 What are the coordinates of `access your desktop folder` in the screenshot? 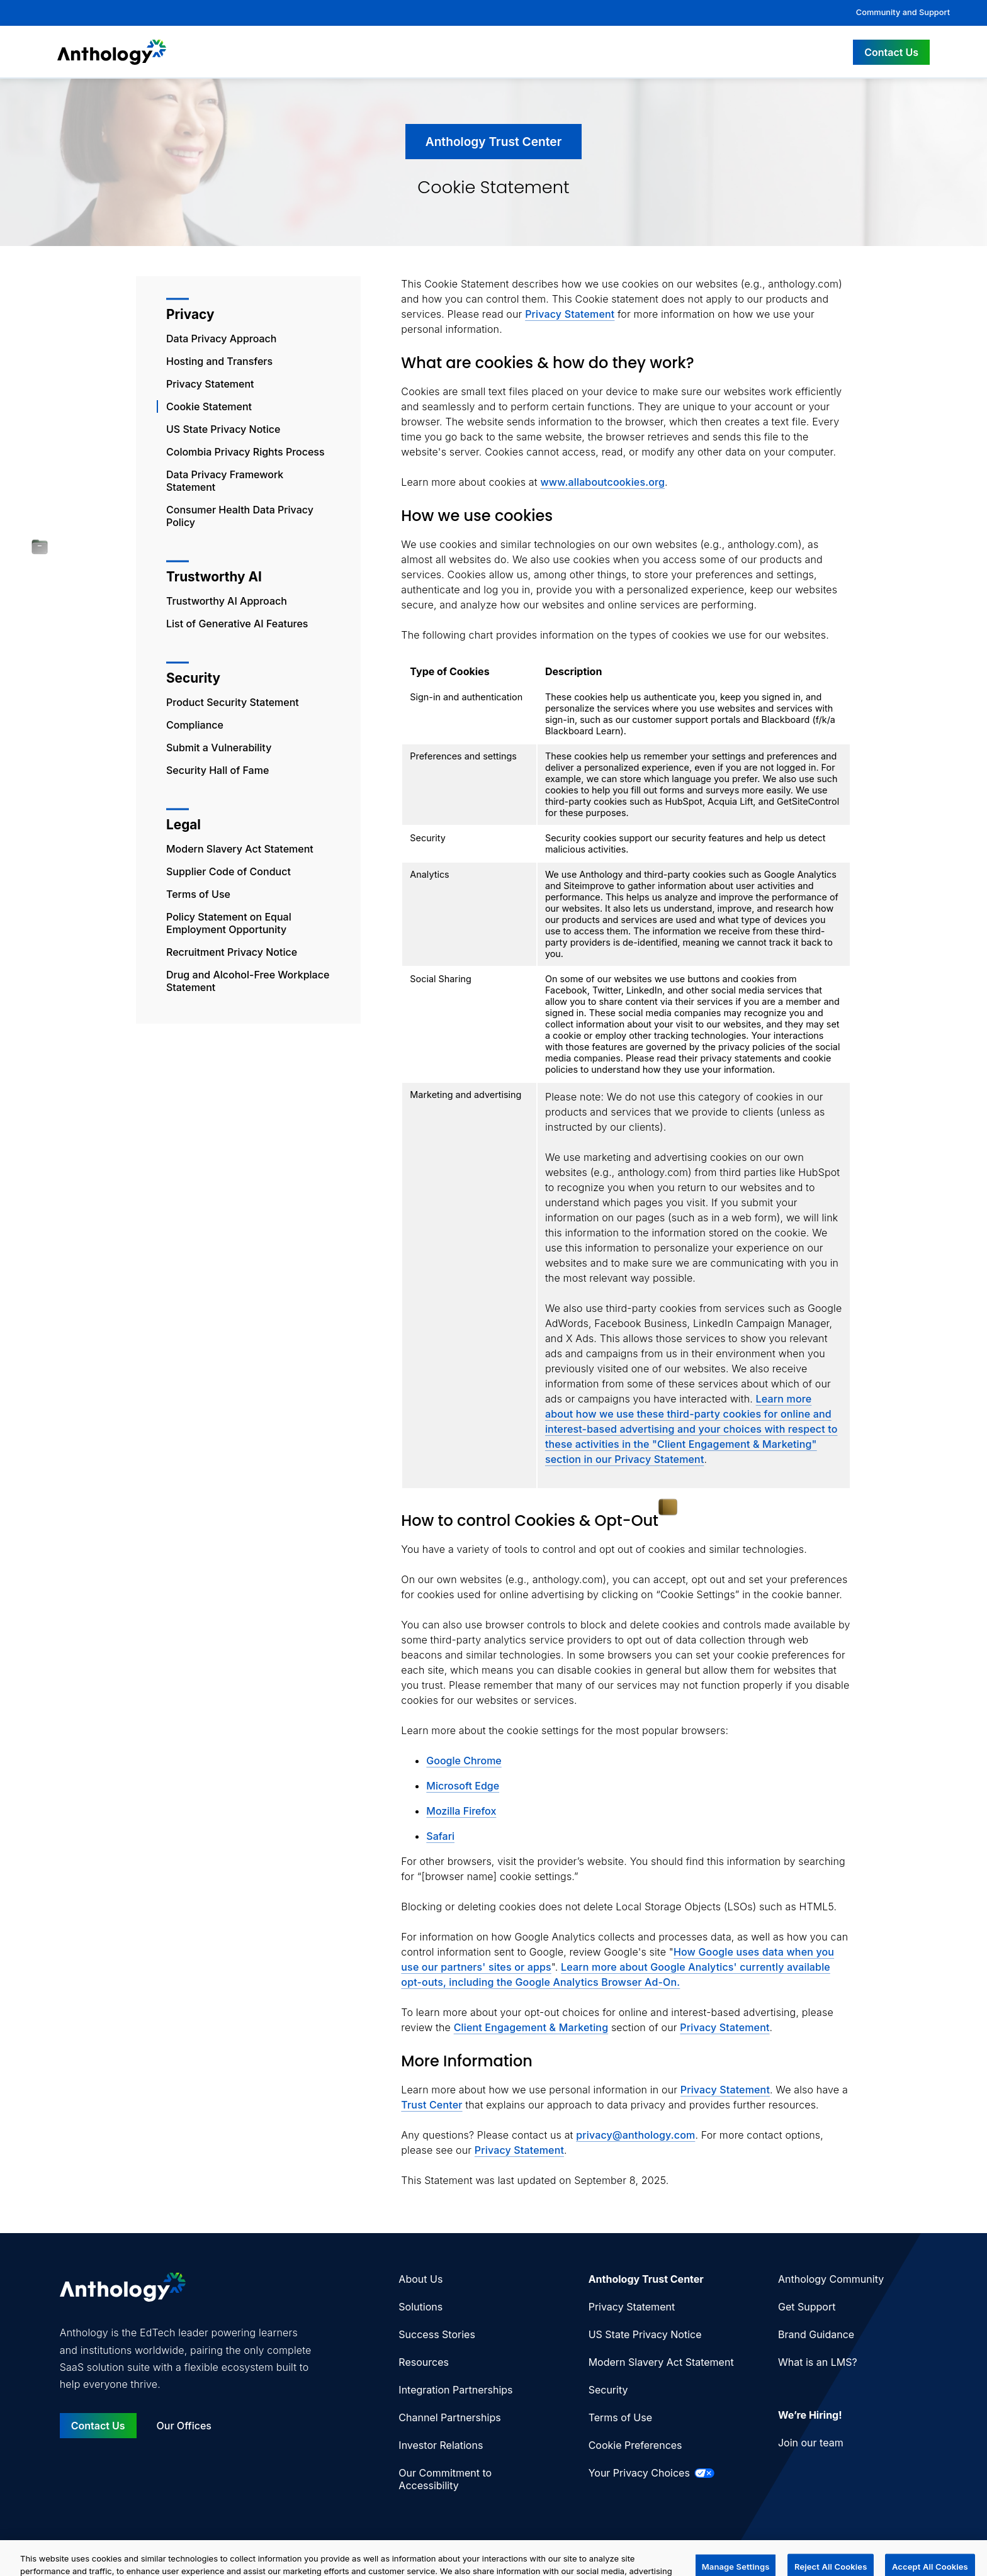 It's located at (668, 1506).